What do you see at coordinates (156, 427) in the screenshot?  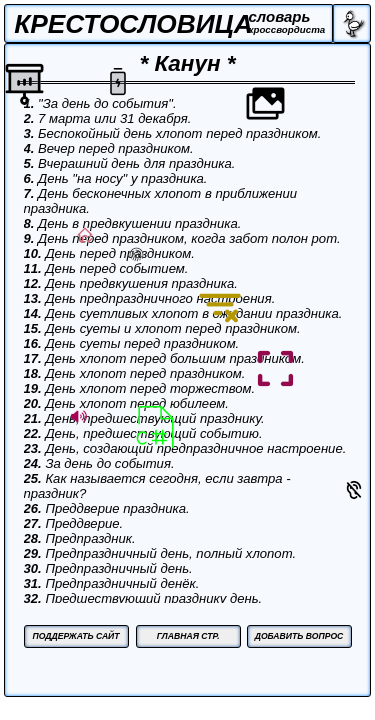 I see `open a C# source code file` at bounding box center [156, 427].